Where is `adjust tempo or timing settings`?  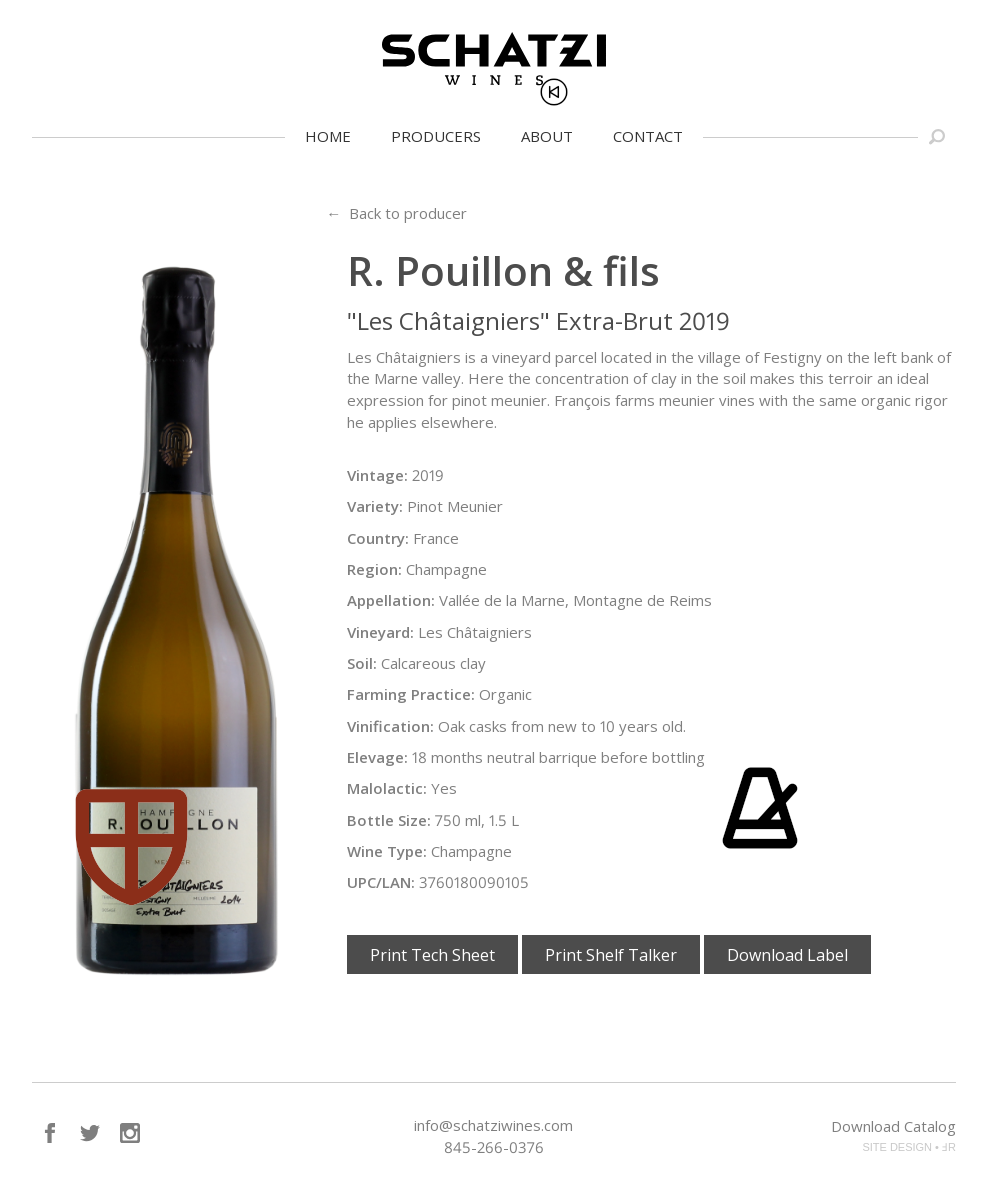
adjust tempo or timing settings is located at coordinates (760, 808).